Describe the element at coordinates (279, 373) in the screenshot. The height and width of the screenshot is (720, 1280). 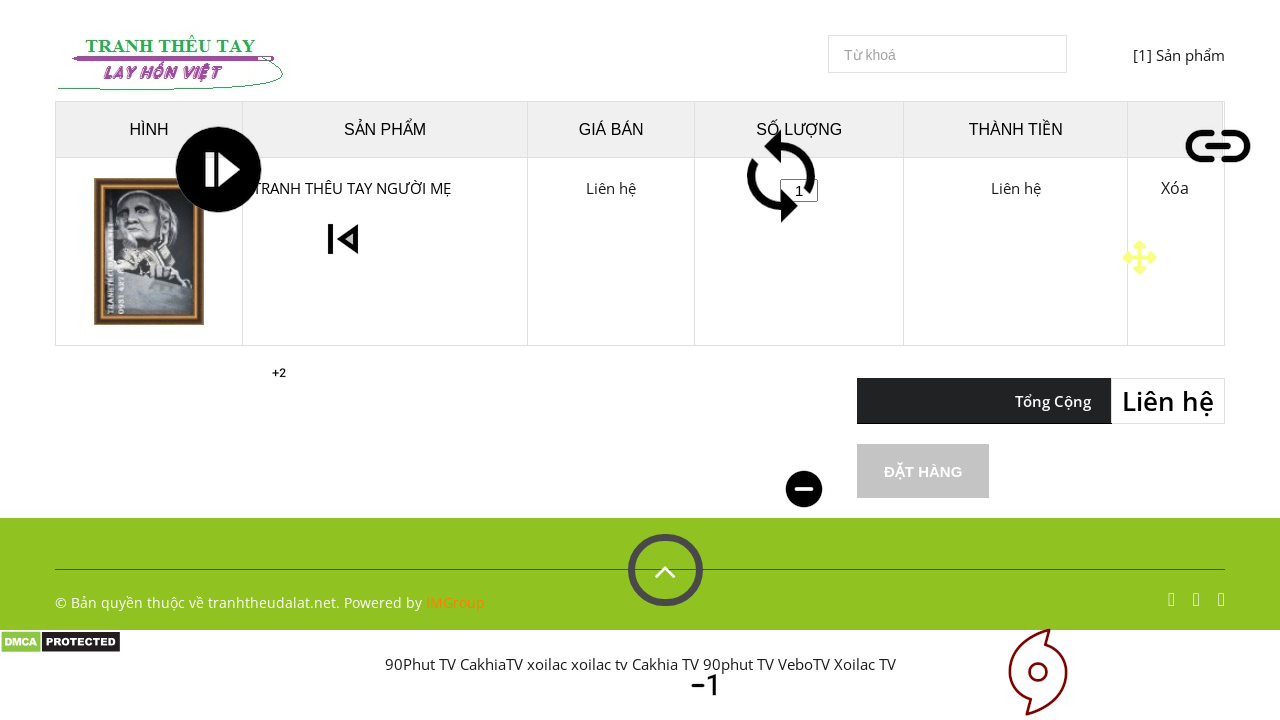
I see `increase exposure by 2 stops` at that location.